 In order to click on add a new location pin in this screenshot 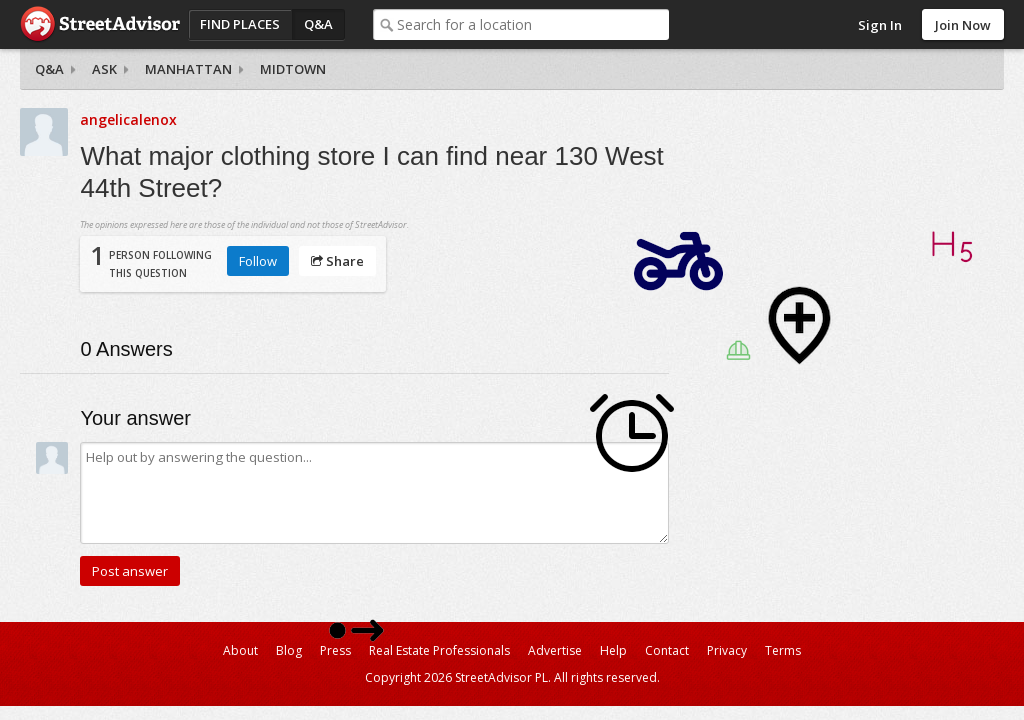, I will do `click(799, 325)`.